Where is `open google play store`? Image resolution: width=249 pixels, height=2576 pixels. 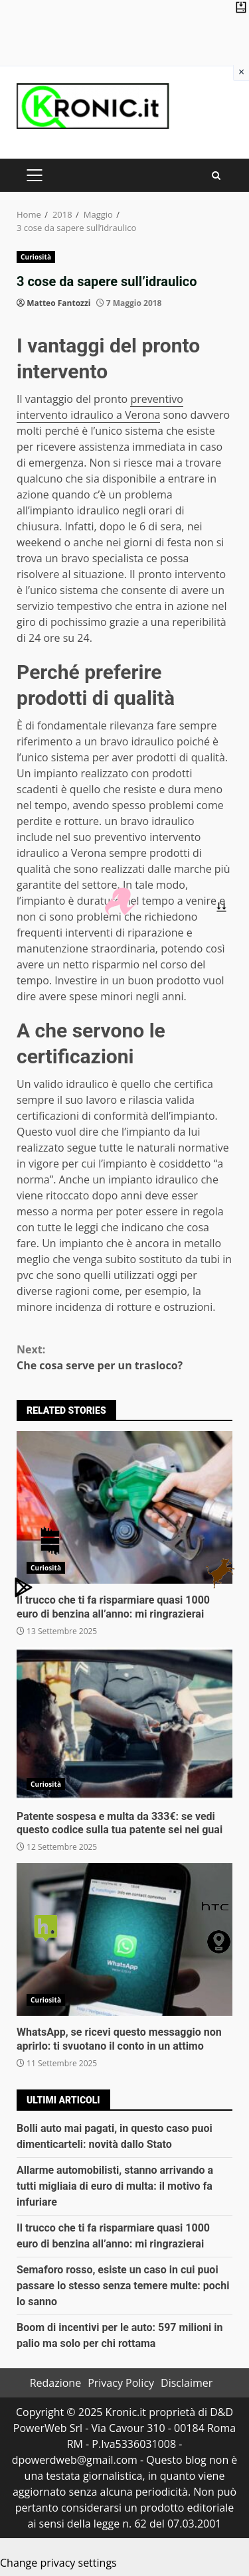 open google play store is located at coordinates (23, 1587).